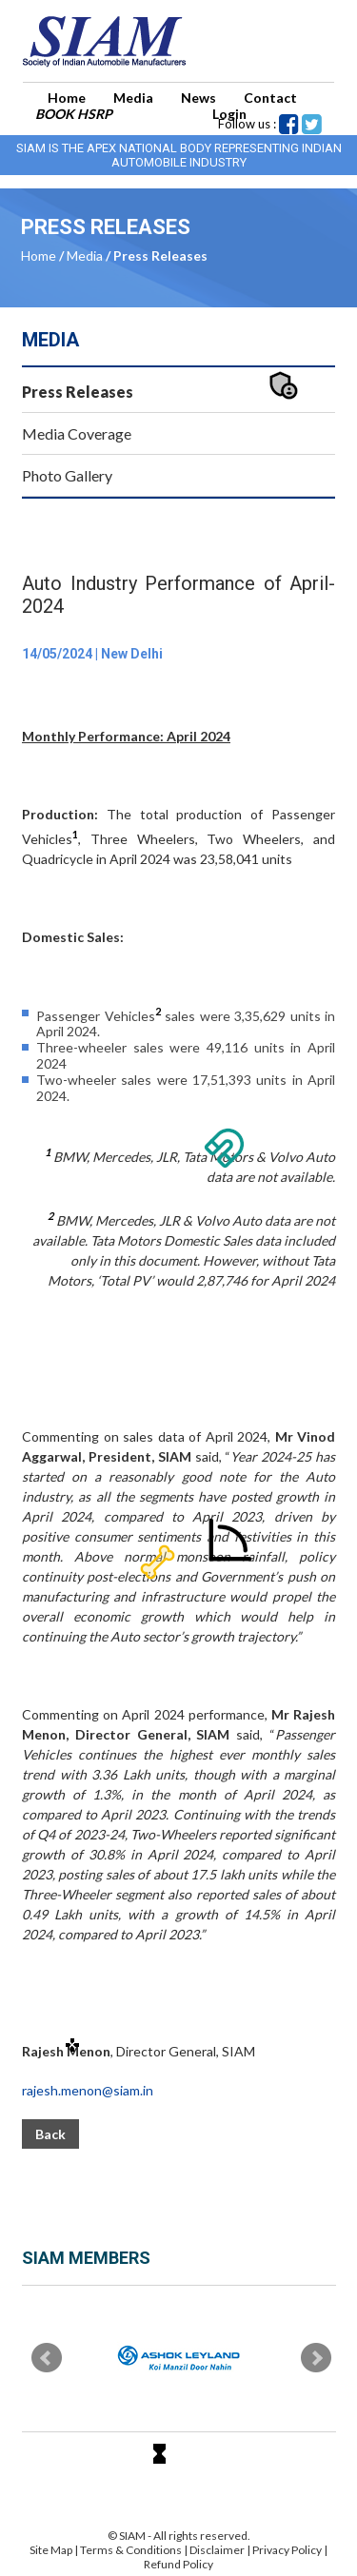  I want to click on activate magnetic snap or alignment tool, so click(224, 1148).